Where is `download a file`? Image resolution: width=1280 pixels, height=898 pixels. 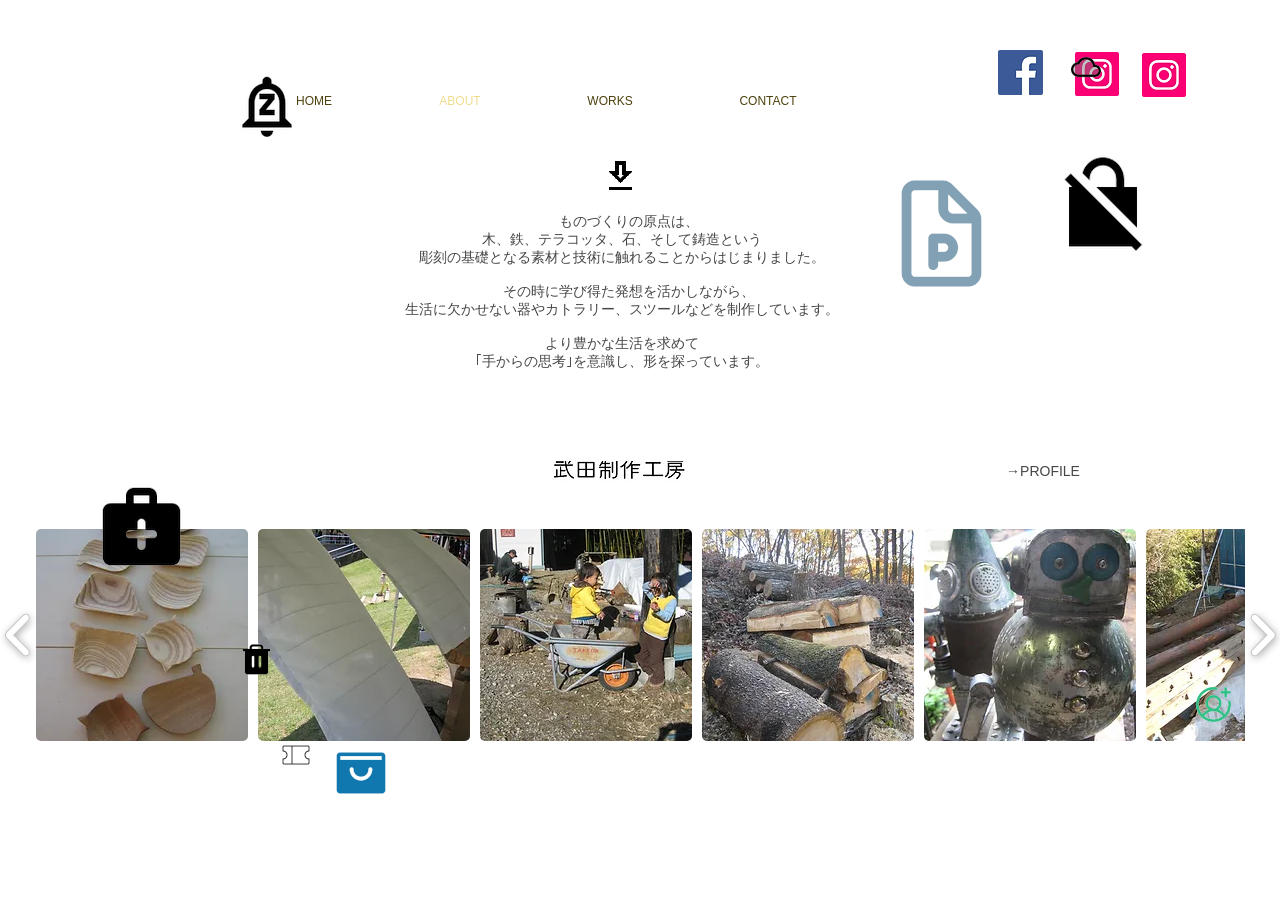 download a file is located at coordinates (620, 176).